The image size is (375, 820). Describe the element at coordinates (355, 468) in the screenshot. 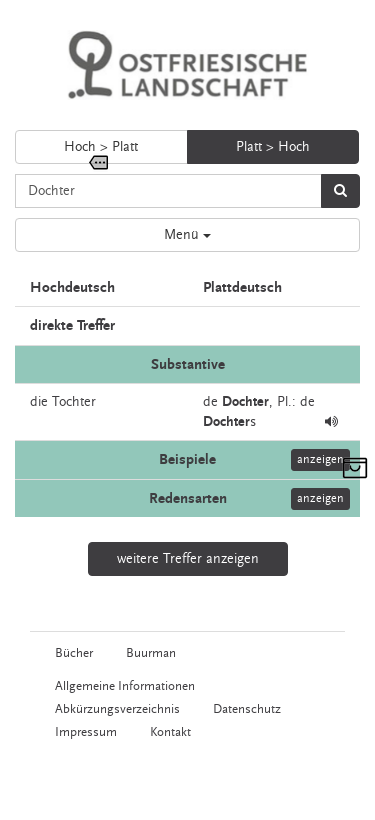

I see `view your shopping bag` at that location.